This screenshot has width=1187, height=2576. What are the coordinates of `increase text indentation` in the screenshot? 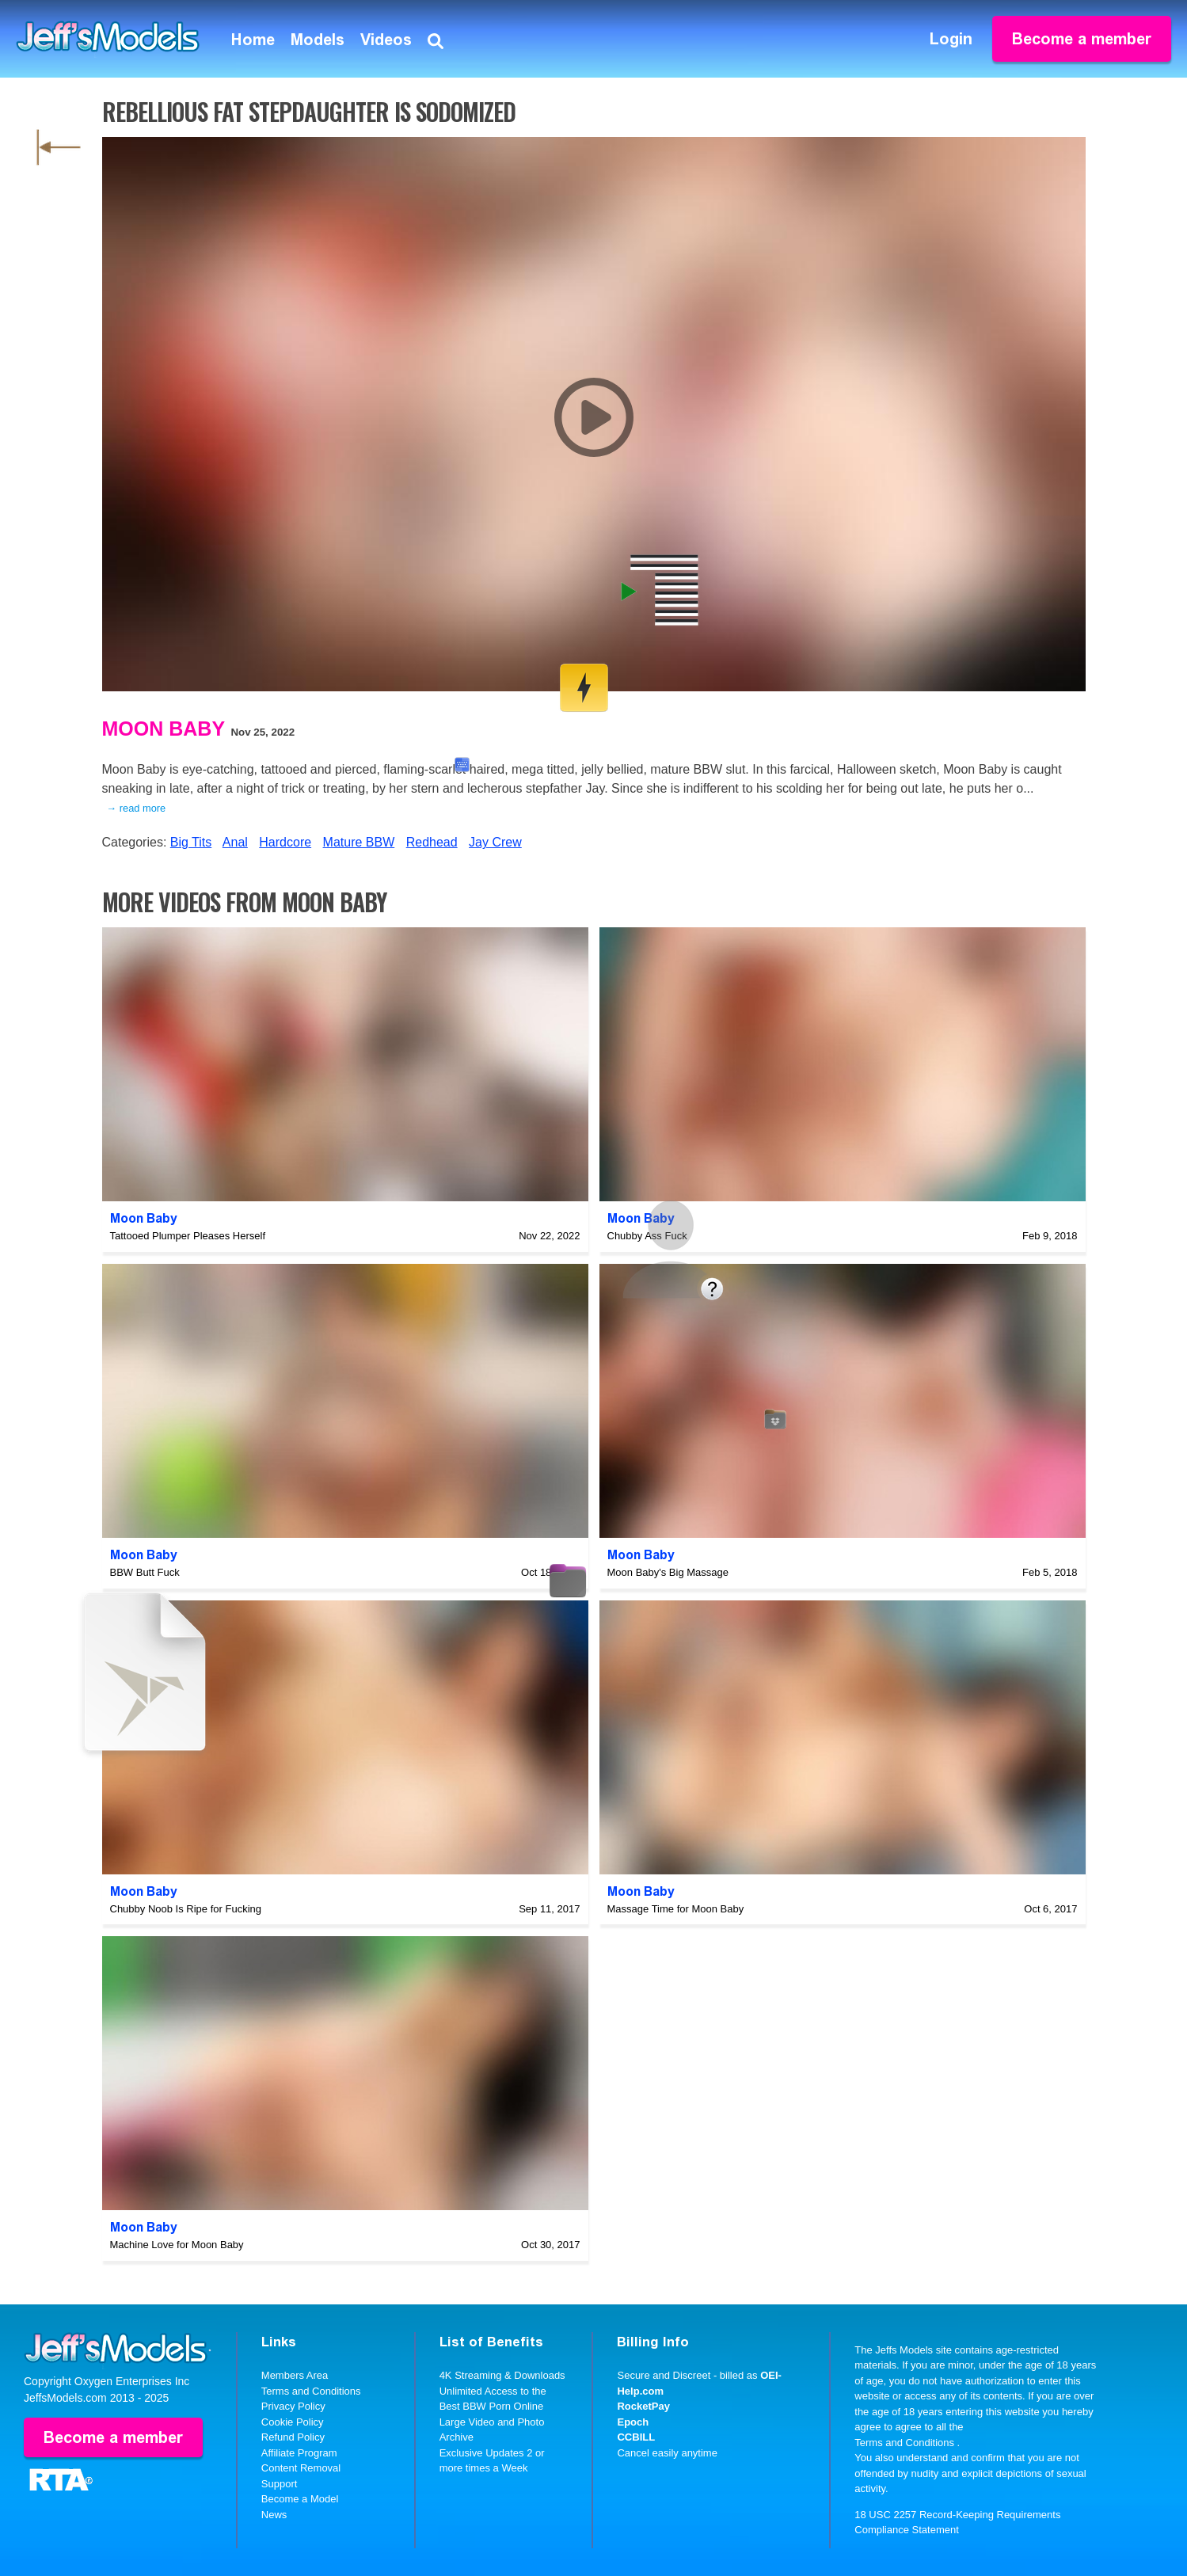 It's located at (661, 590).